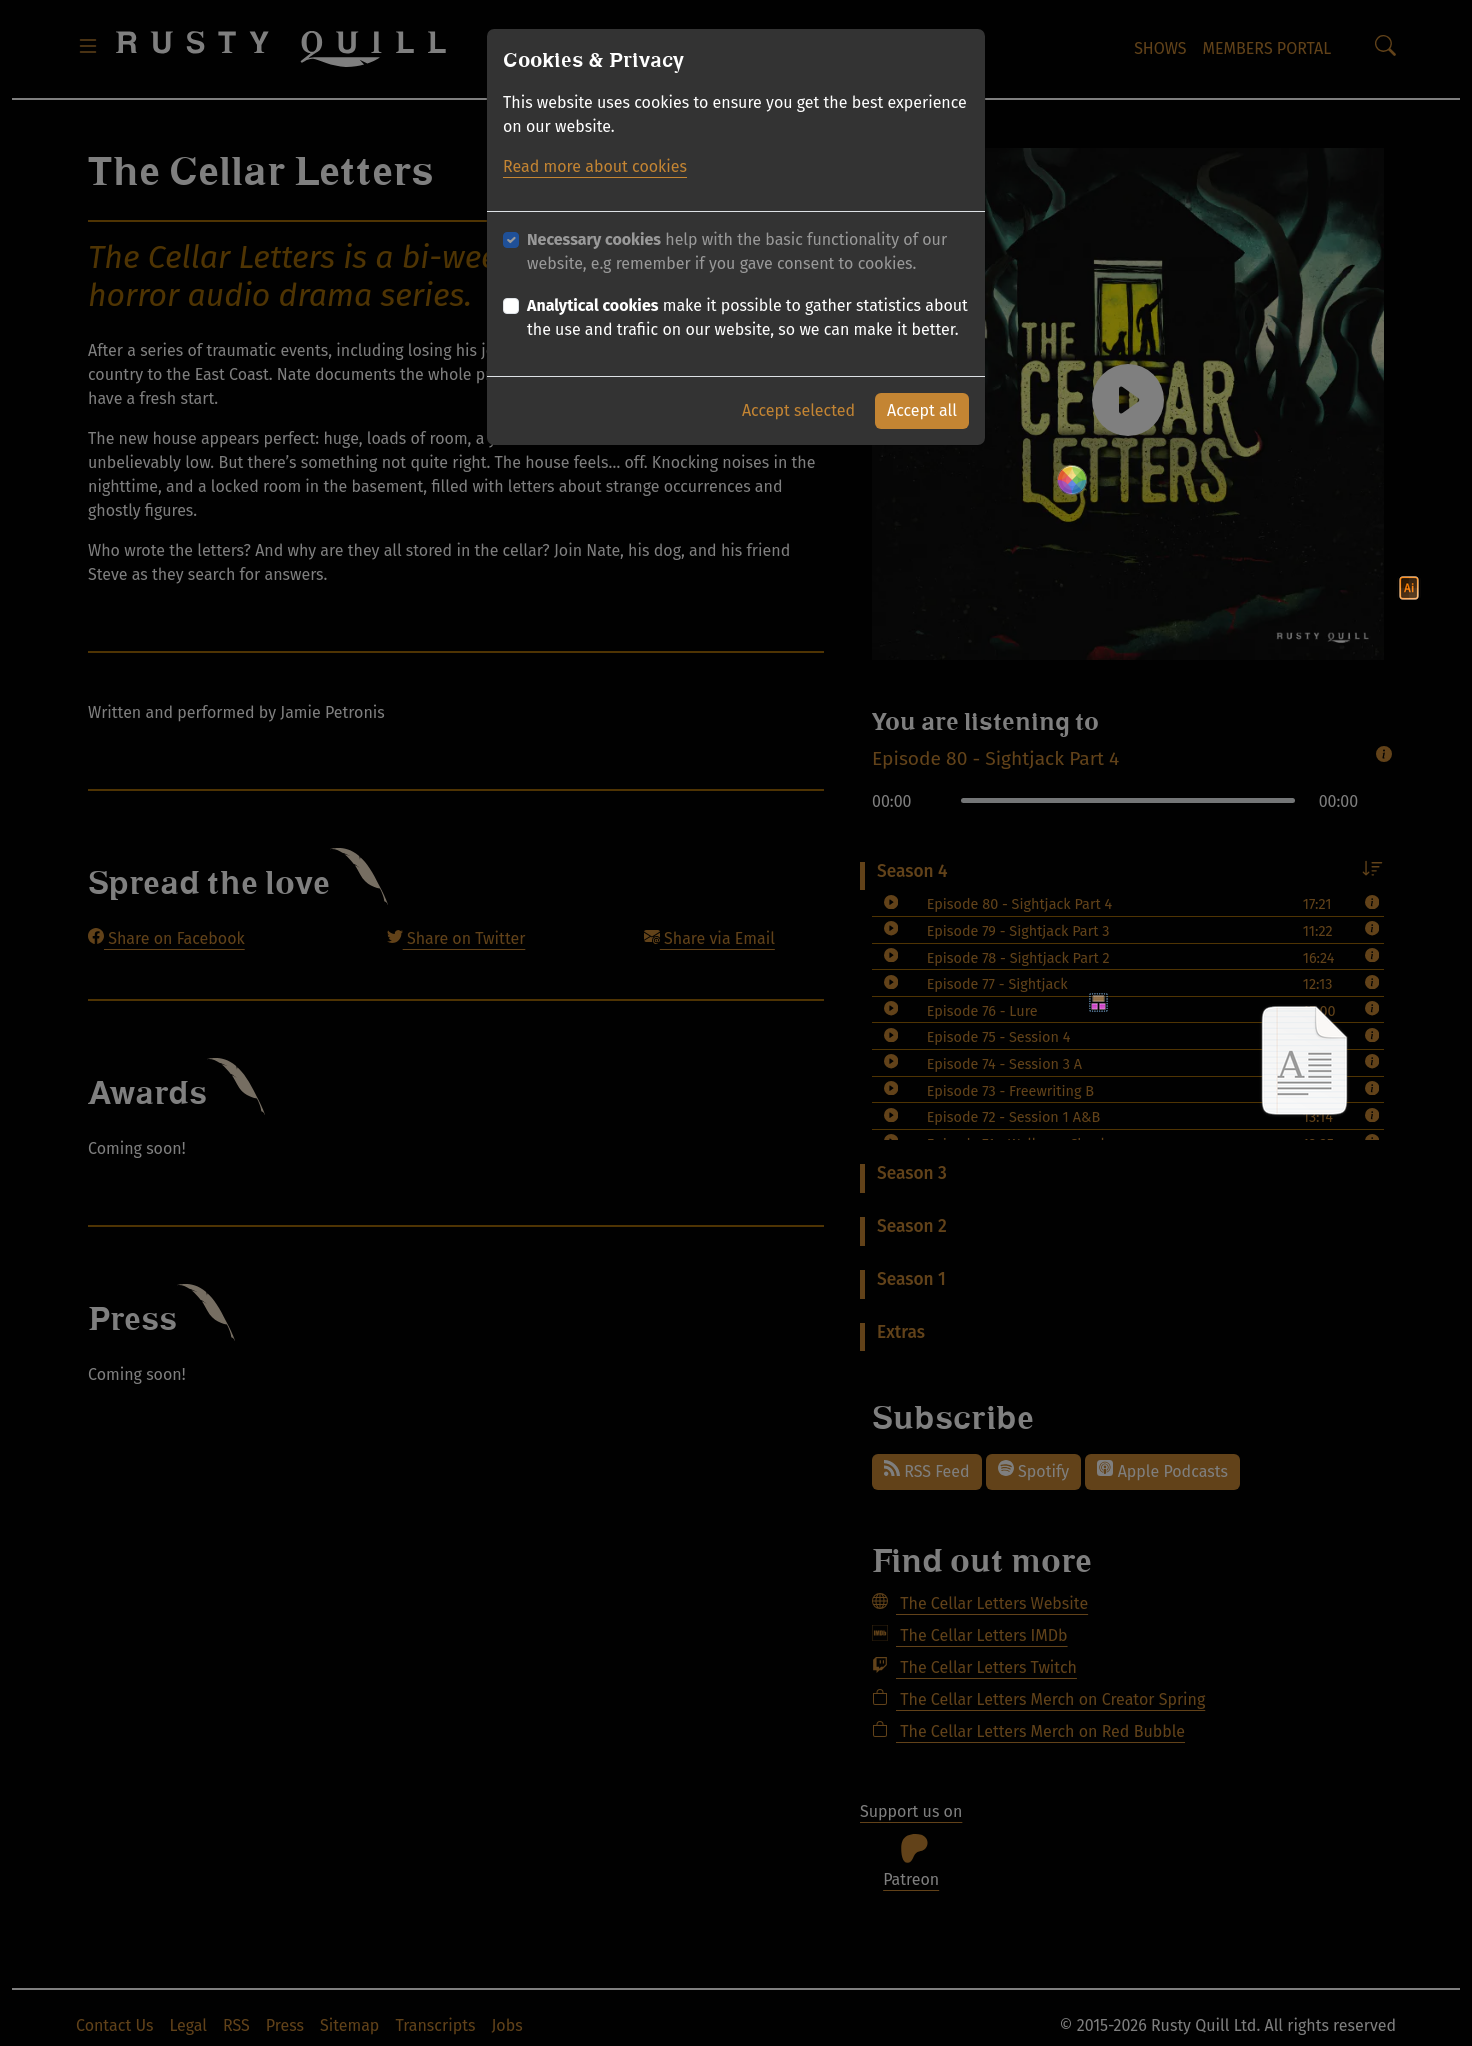 The image size is (1472, 2046). Describe the element at coordinates (1409, 588) in the screenshot. I see `open an Adobe Illustrator file` at that location.